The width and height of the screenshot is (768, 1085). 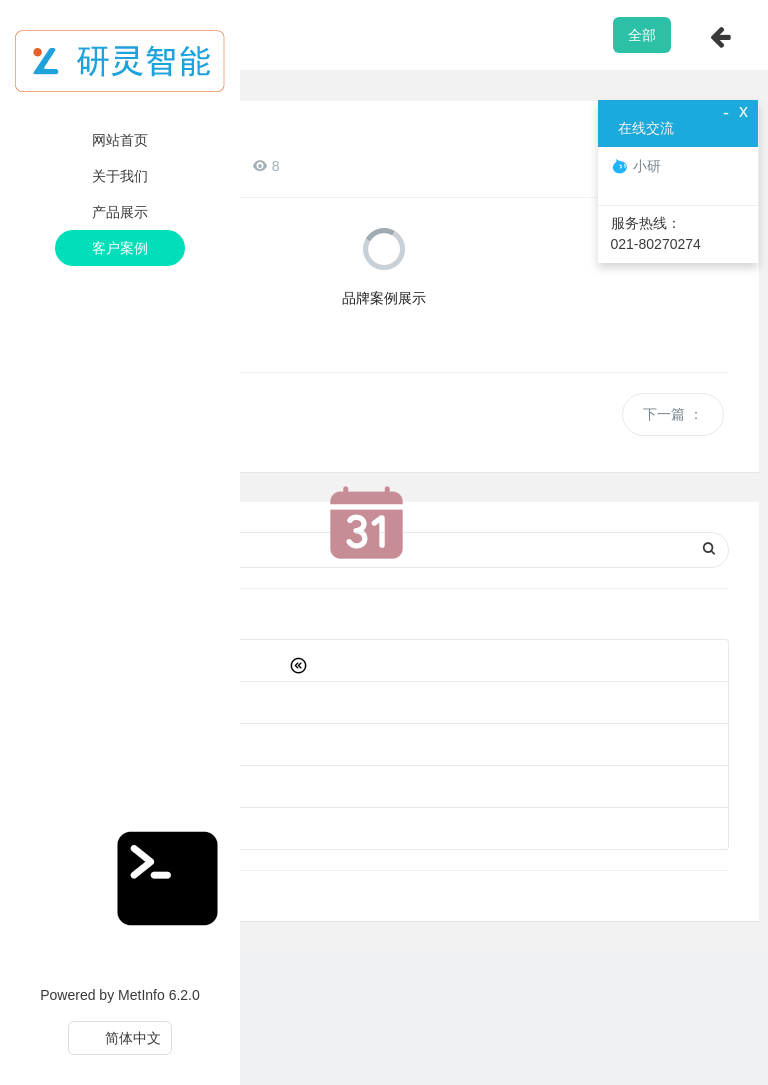 What do you see at coordinates (167, 878) in the screenshot?
I see `open terminal or command line interface` at bounding box center [167, 878].